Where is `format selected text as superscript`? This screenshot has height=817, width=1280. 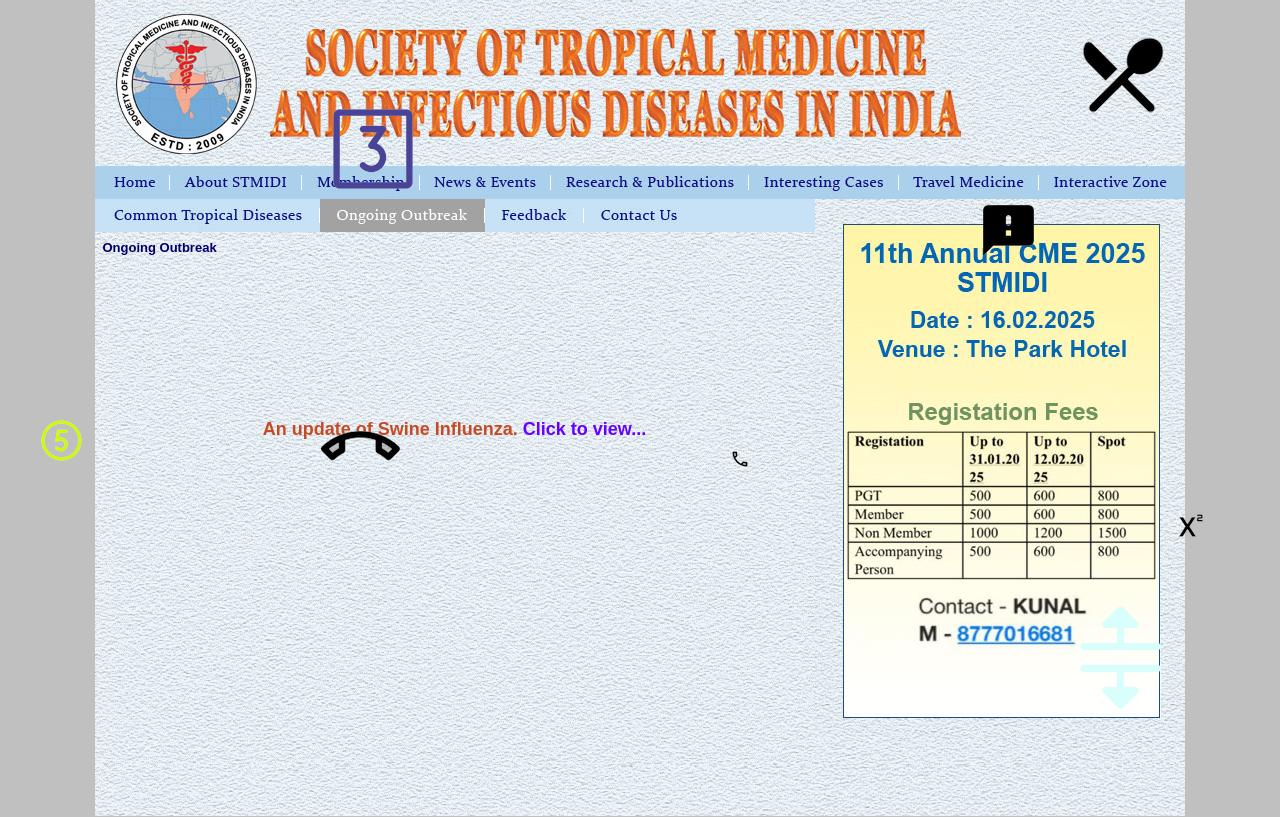
format selected text as superscript is located at coordinates (1187, 525).